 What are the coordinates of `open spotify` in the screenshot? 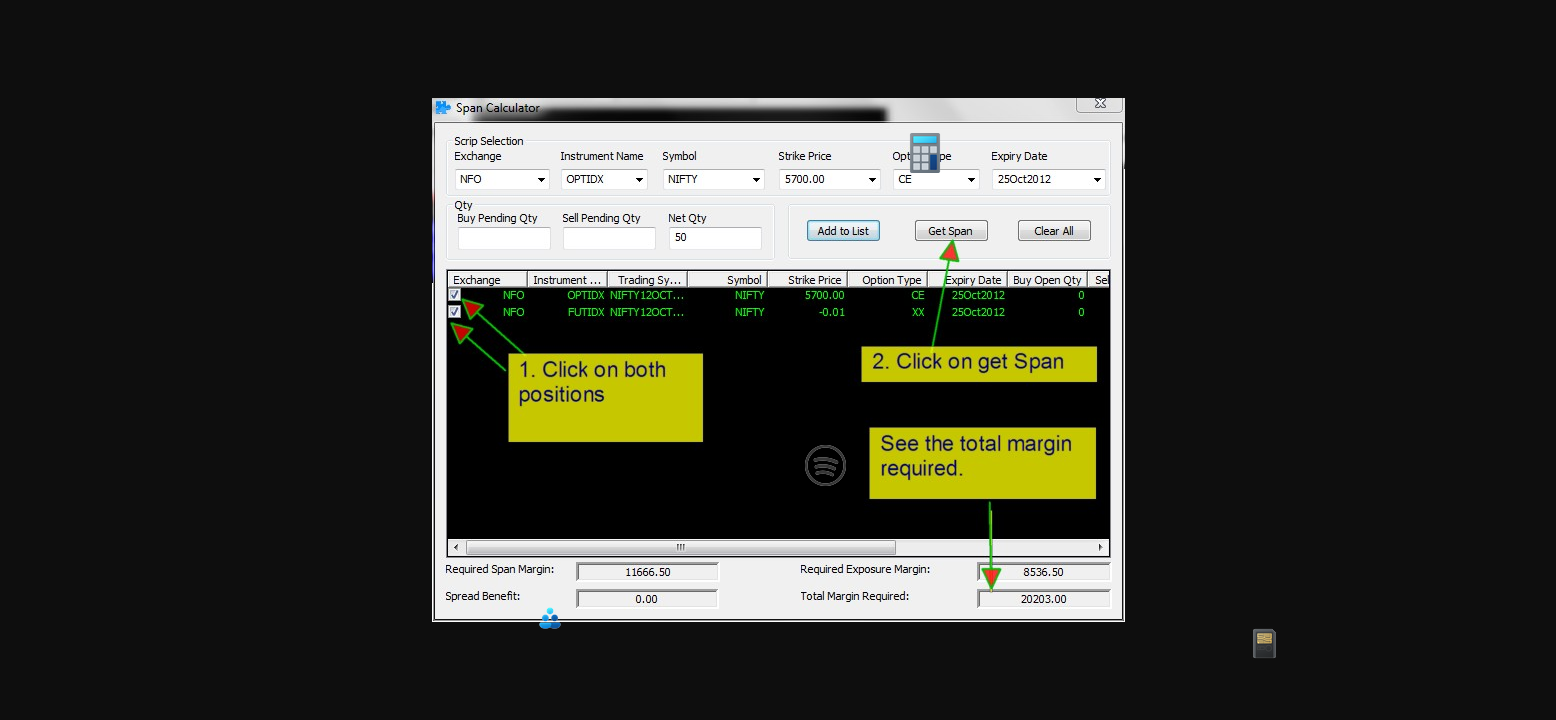 It's located at (825, 465).